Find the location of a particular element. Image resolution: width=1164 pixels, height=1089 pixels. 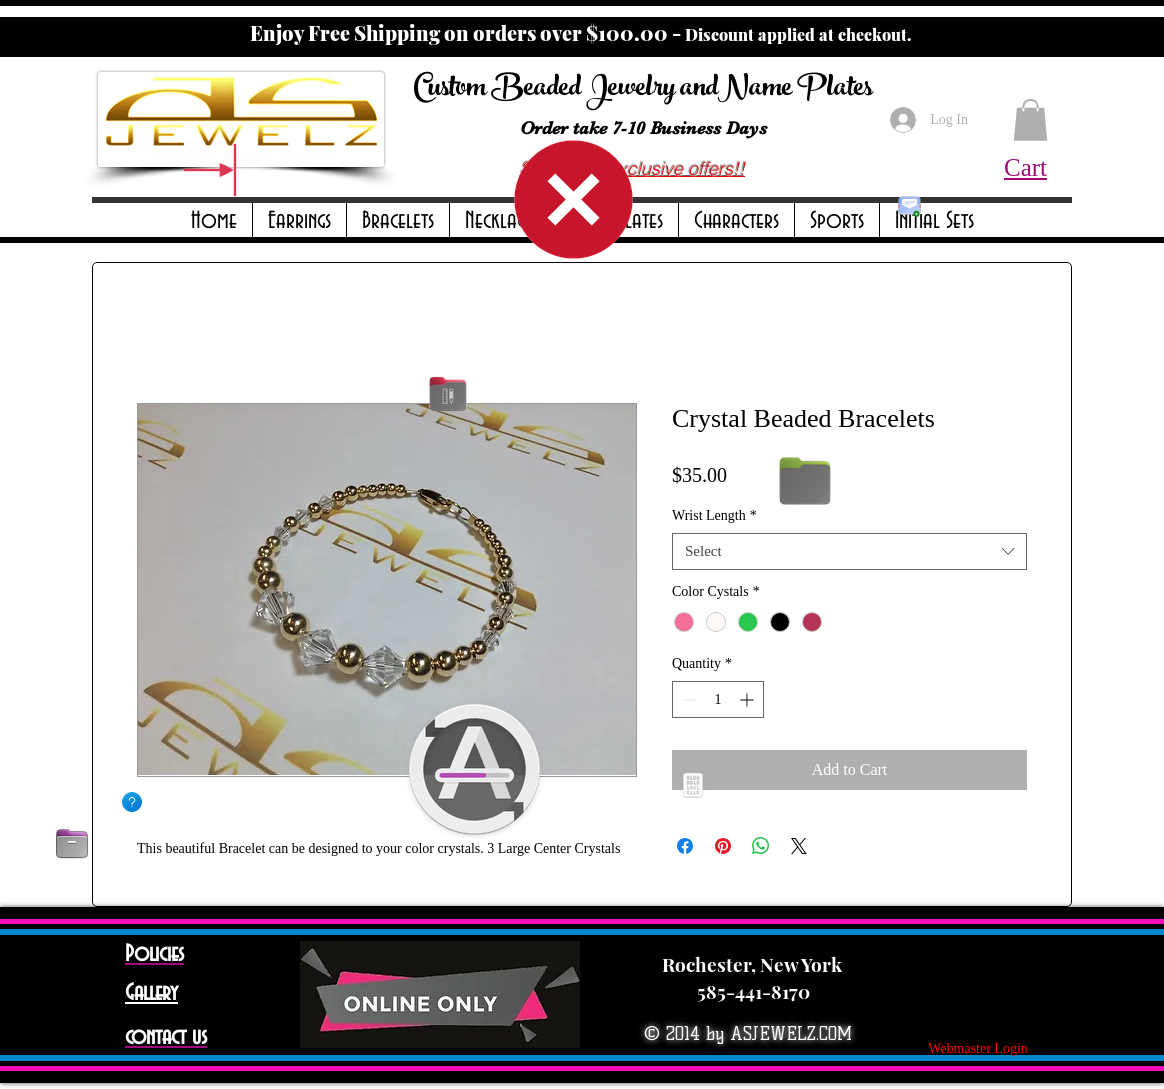

indicates a binary or executable file type is located at coordinates (693, 785).